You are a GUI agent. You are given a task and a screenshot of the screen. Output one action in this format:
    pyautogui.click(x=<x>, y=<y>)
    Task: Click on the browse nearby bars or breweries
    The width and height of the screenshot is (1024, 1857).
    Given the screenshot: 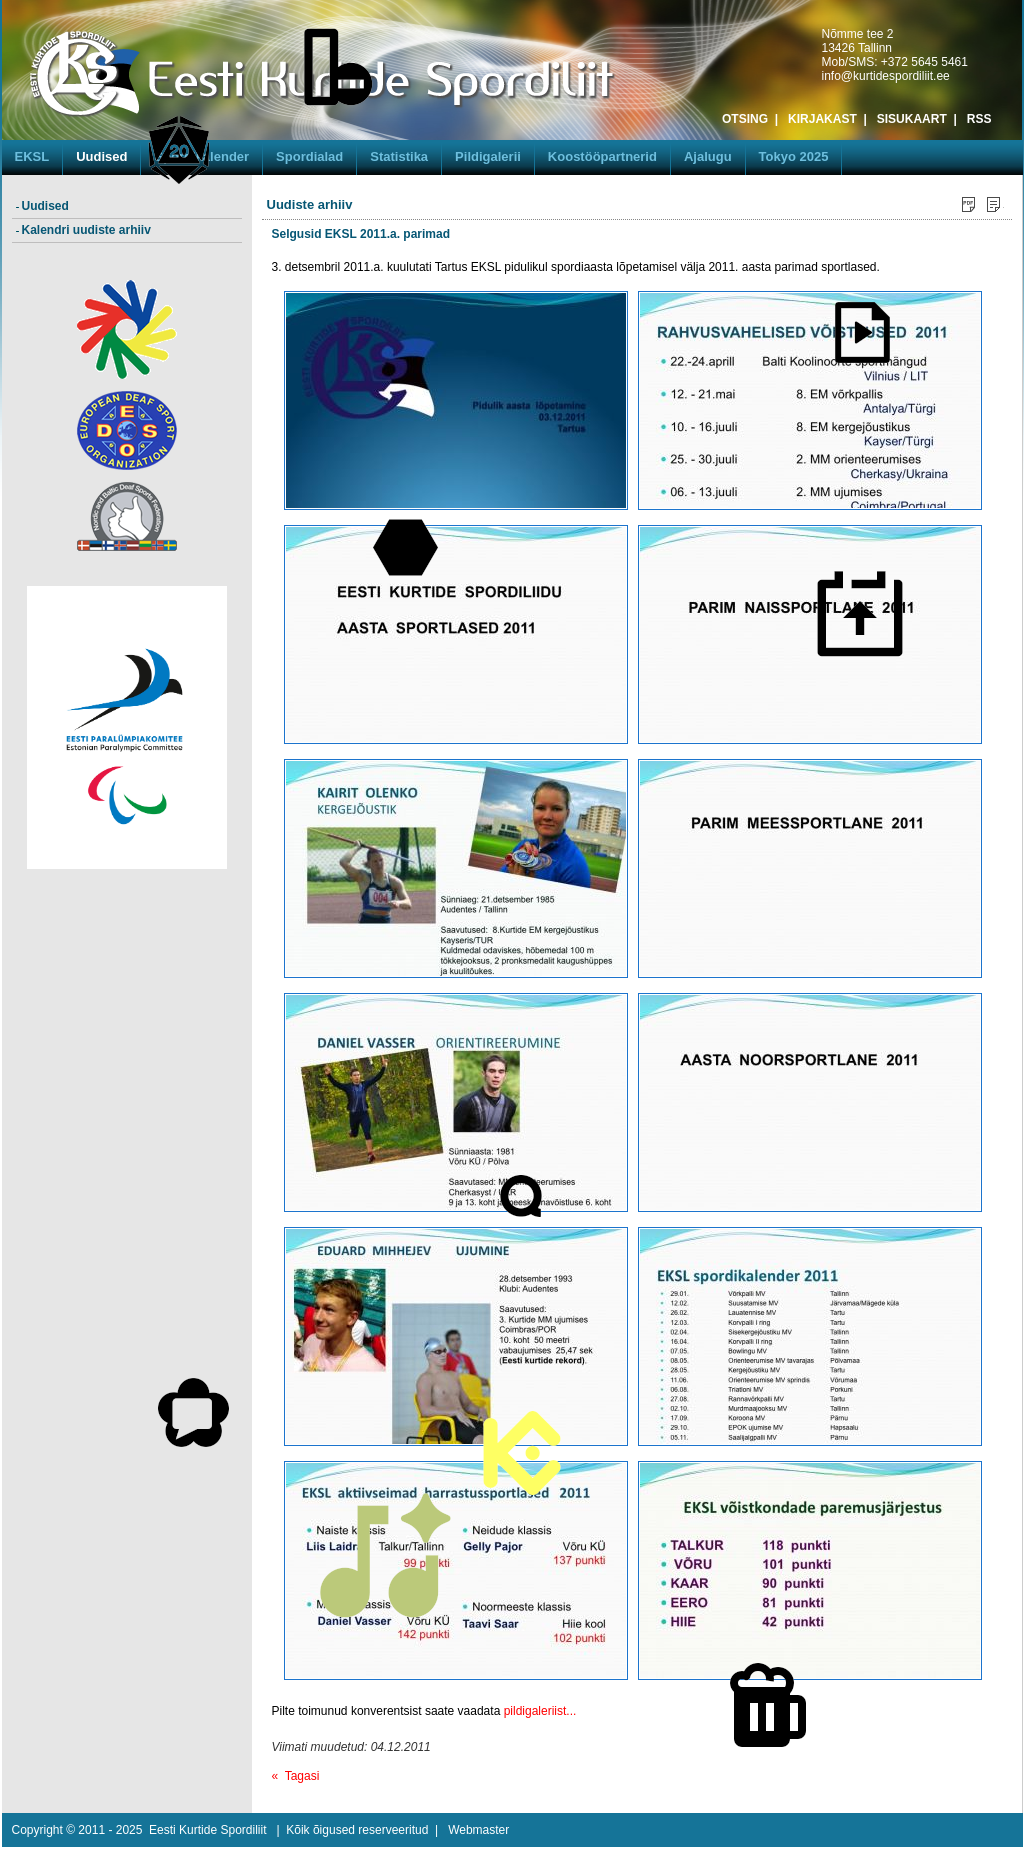 What is the action you would take?
    pyautogui.click(x=770, y=1707)
    